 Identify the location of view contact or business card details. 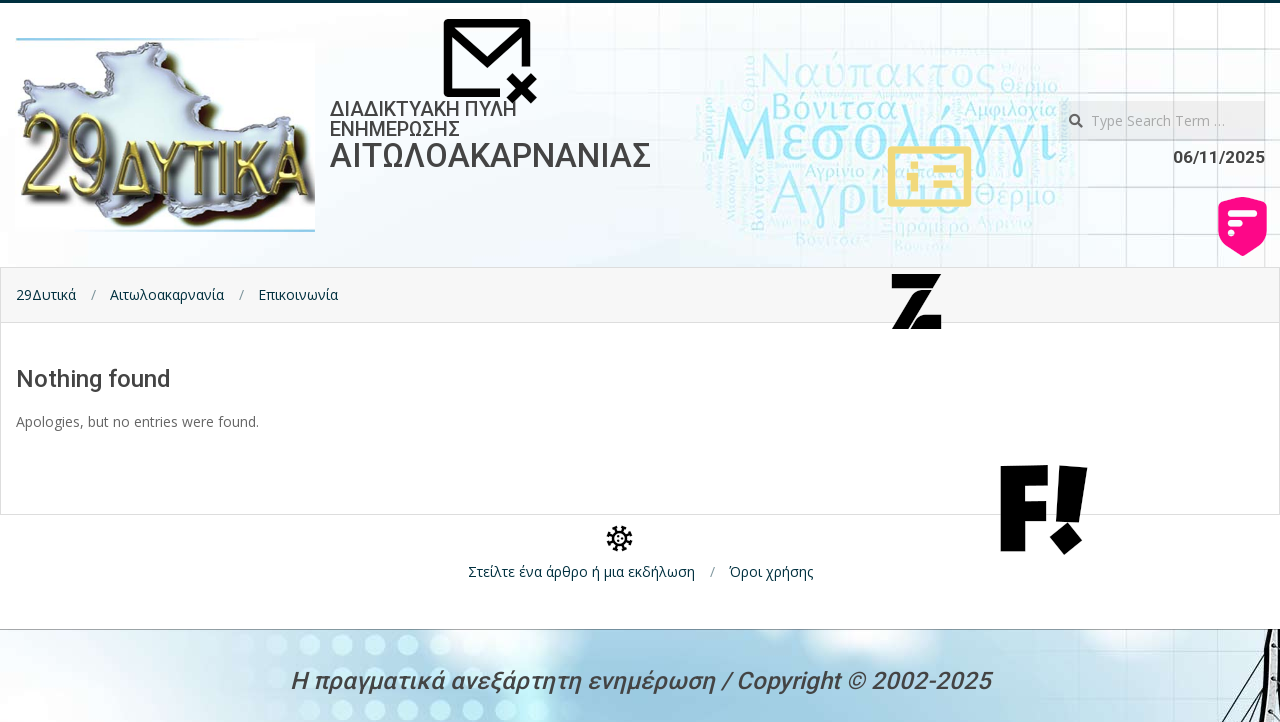
(929, 176).